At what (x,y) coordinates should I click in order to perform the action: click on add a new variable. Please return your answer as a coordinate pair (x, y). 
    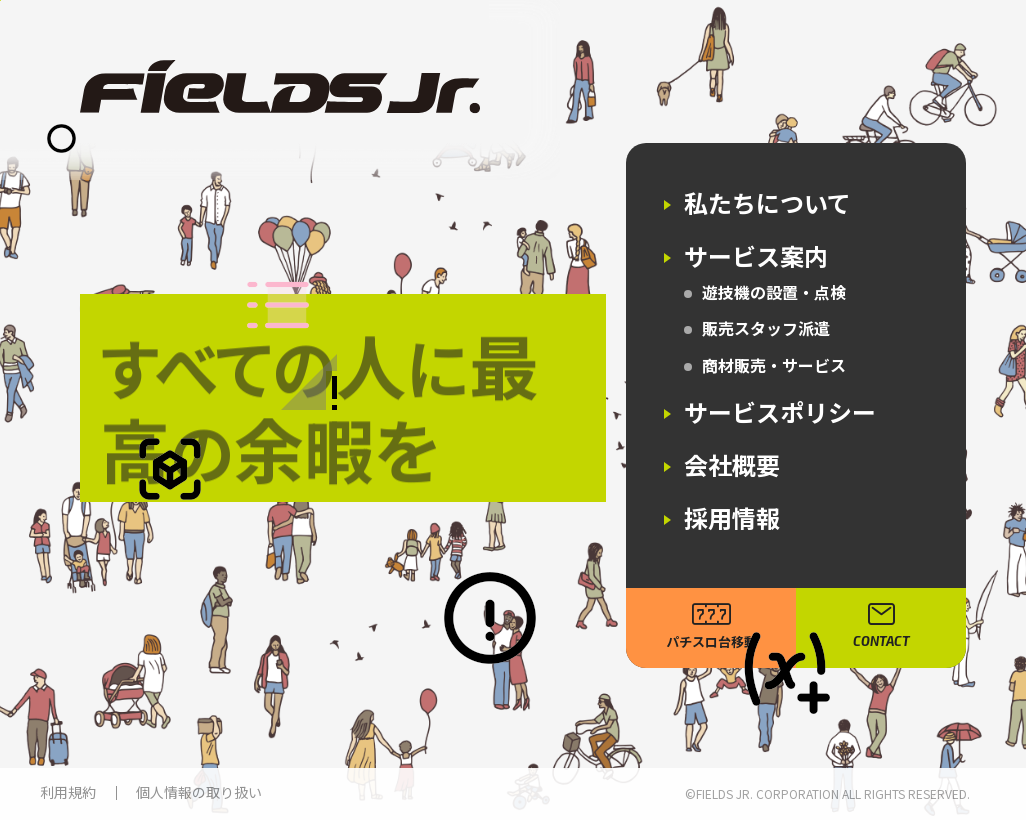
    Looking at the image, I should click on (785, 669).